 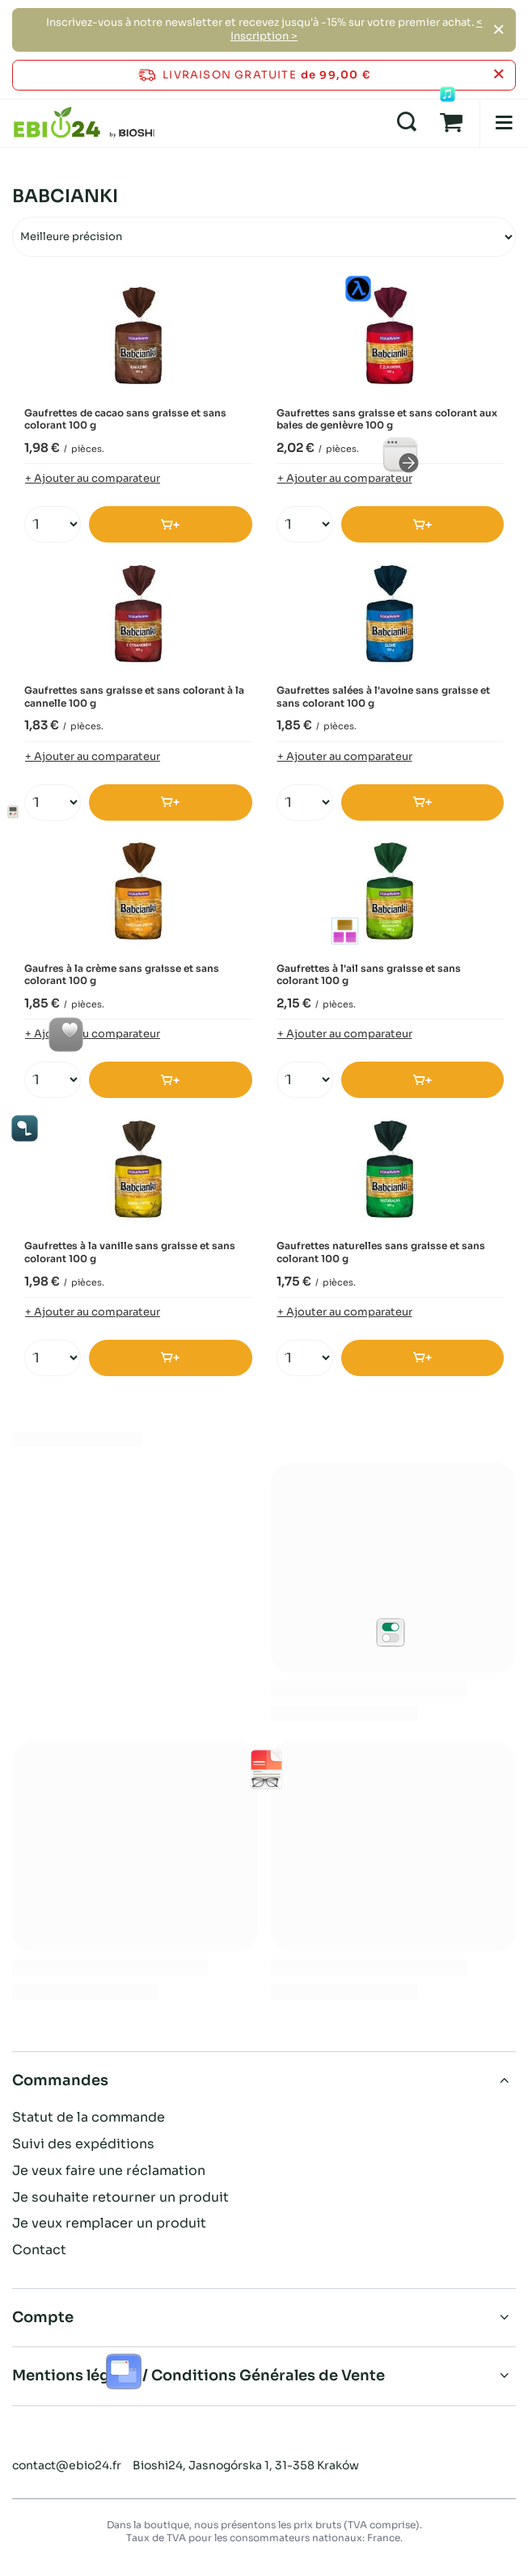 I want to click on run or execute the current application, so click(x=400, y=454).